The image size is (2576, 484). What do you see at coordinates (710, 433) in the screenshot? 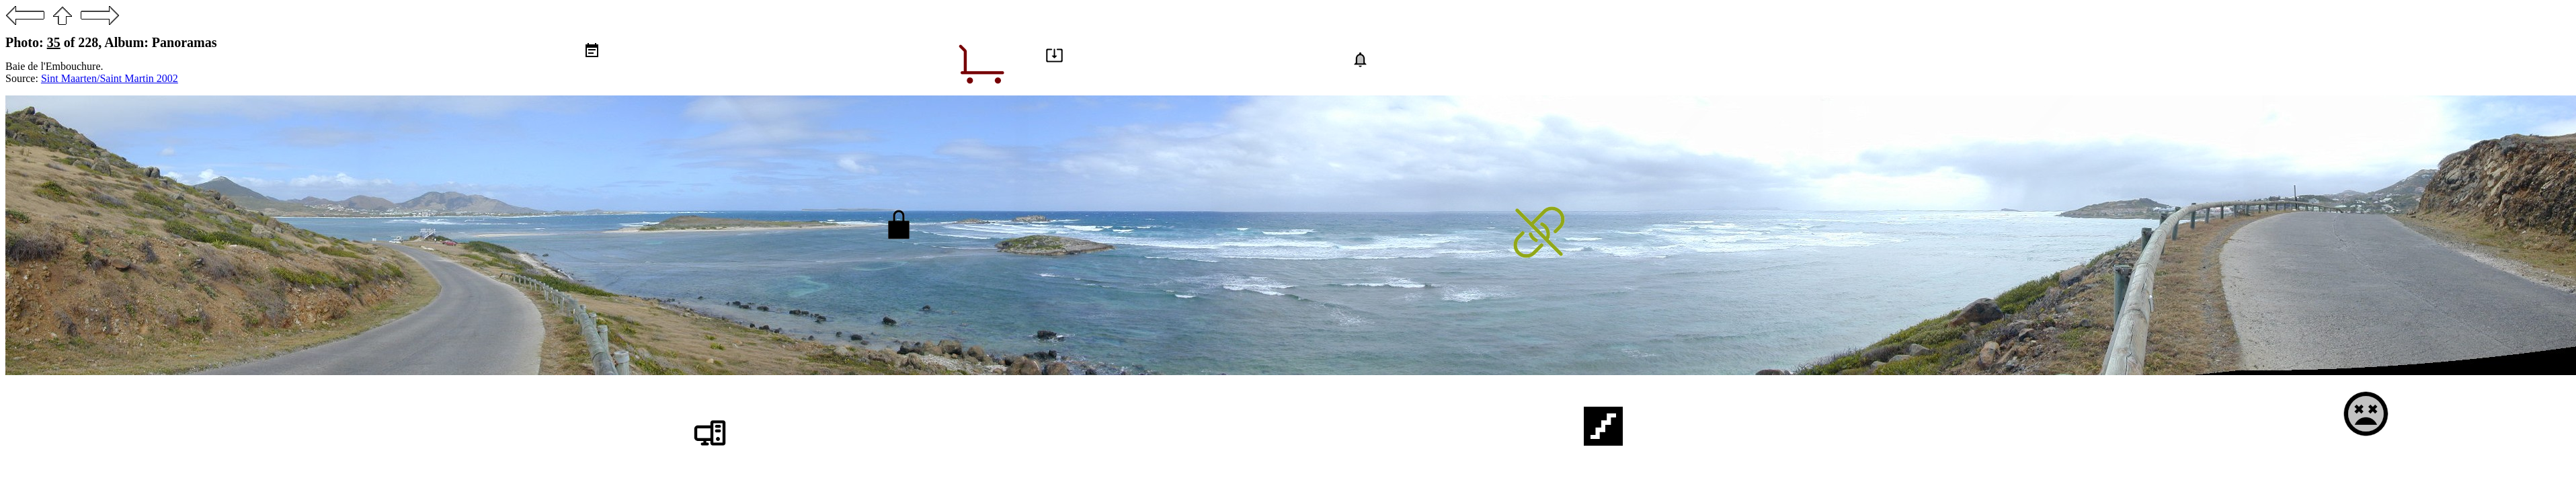
I see `access desktop computer settings` at bounding box center [710, 433].